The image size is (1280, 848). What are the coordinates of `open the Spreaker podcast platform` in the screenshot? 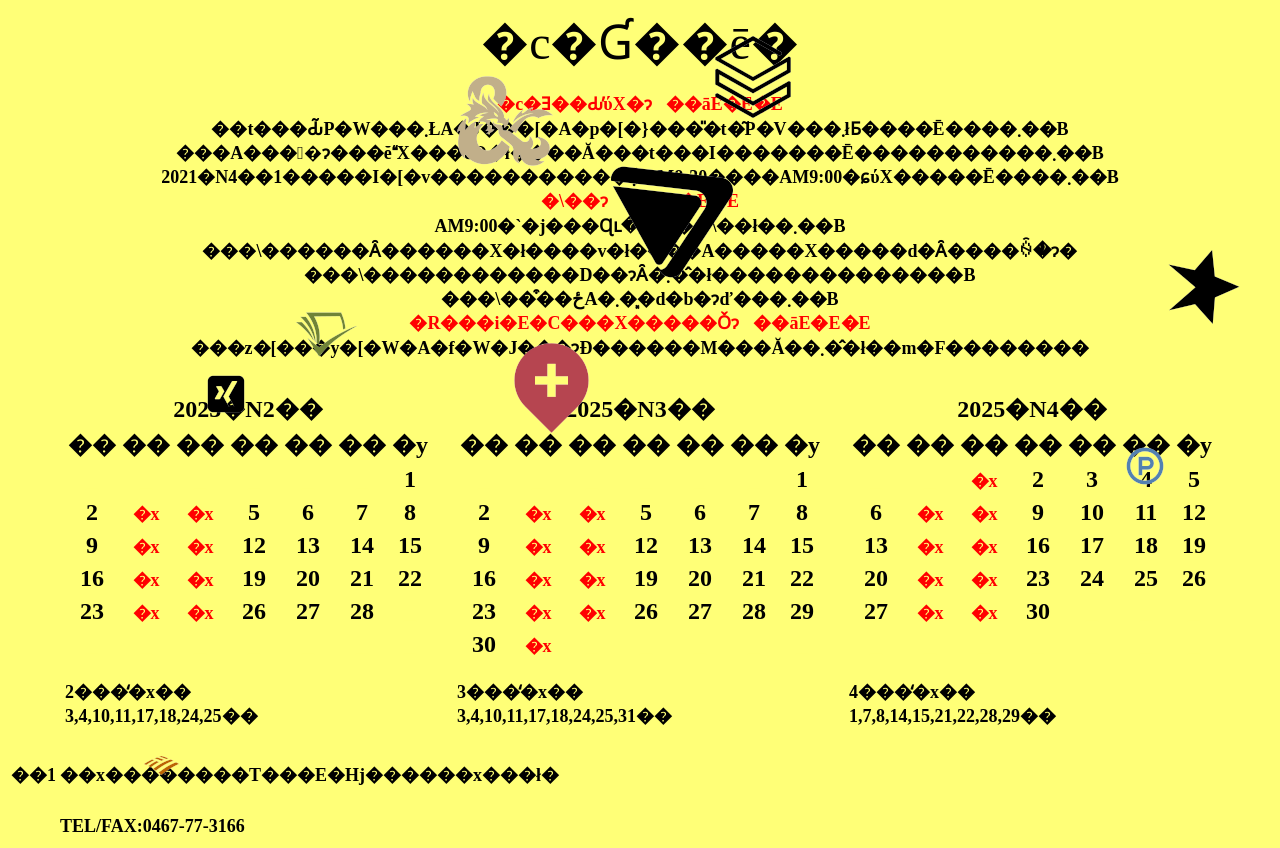 It's located at (1204, 287).